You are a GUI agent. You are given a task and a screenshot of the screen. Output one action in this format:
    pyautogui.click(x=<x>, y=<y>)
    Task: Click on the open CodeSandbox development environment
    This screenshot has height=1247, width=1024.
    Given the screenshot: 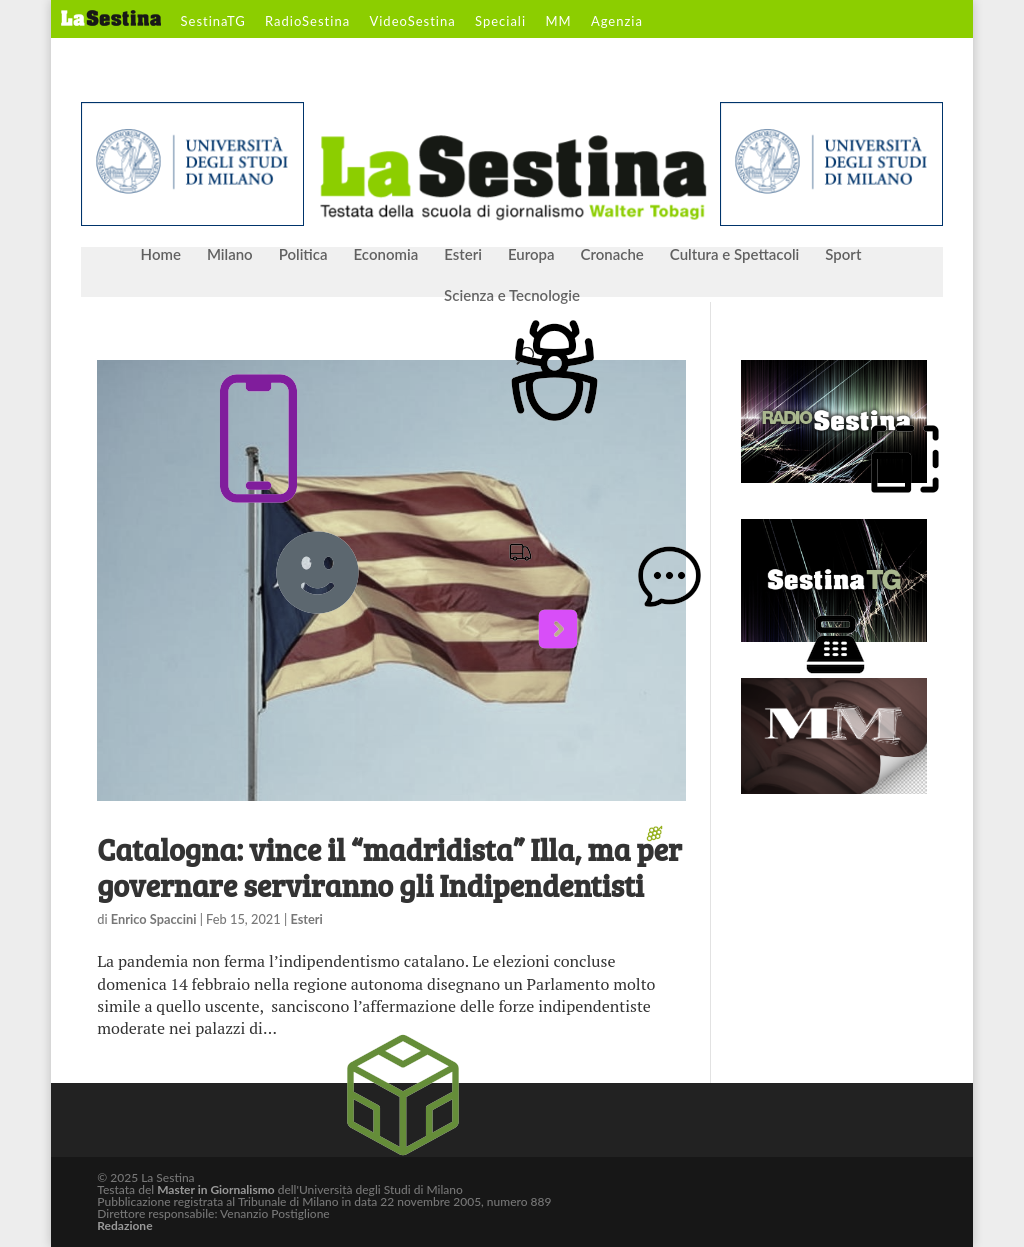 What is the action you would take?
    pyautogui.click(x=403, y=1095)
    